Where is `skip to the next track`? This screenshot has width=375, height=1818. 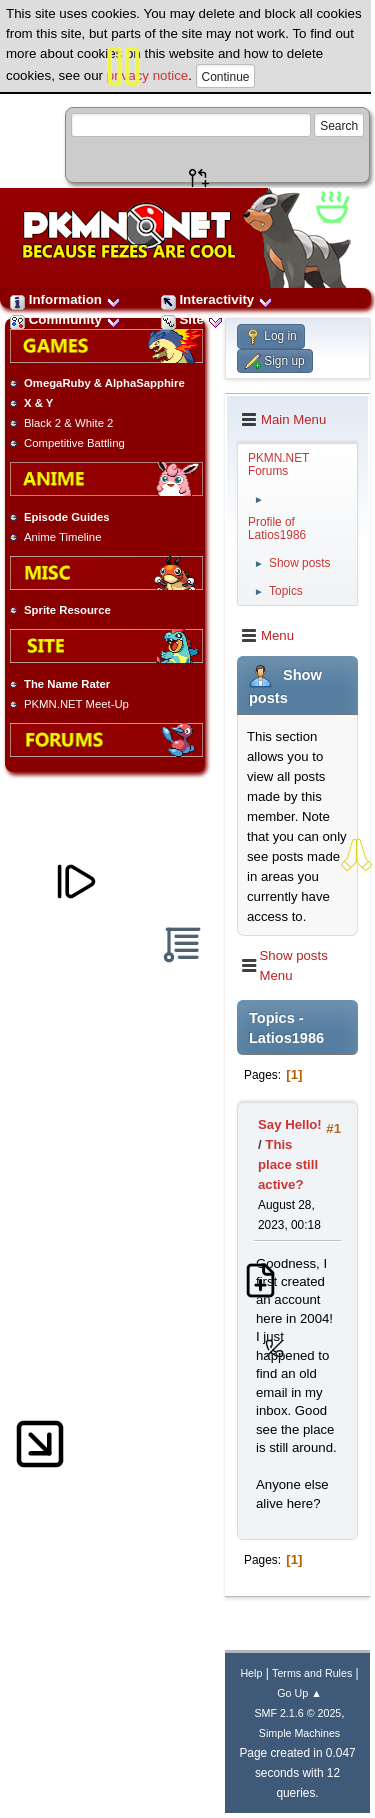 skip to the next track is located at coordinates (76, 881).